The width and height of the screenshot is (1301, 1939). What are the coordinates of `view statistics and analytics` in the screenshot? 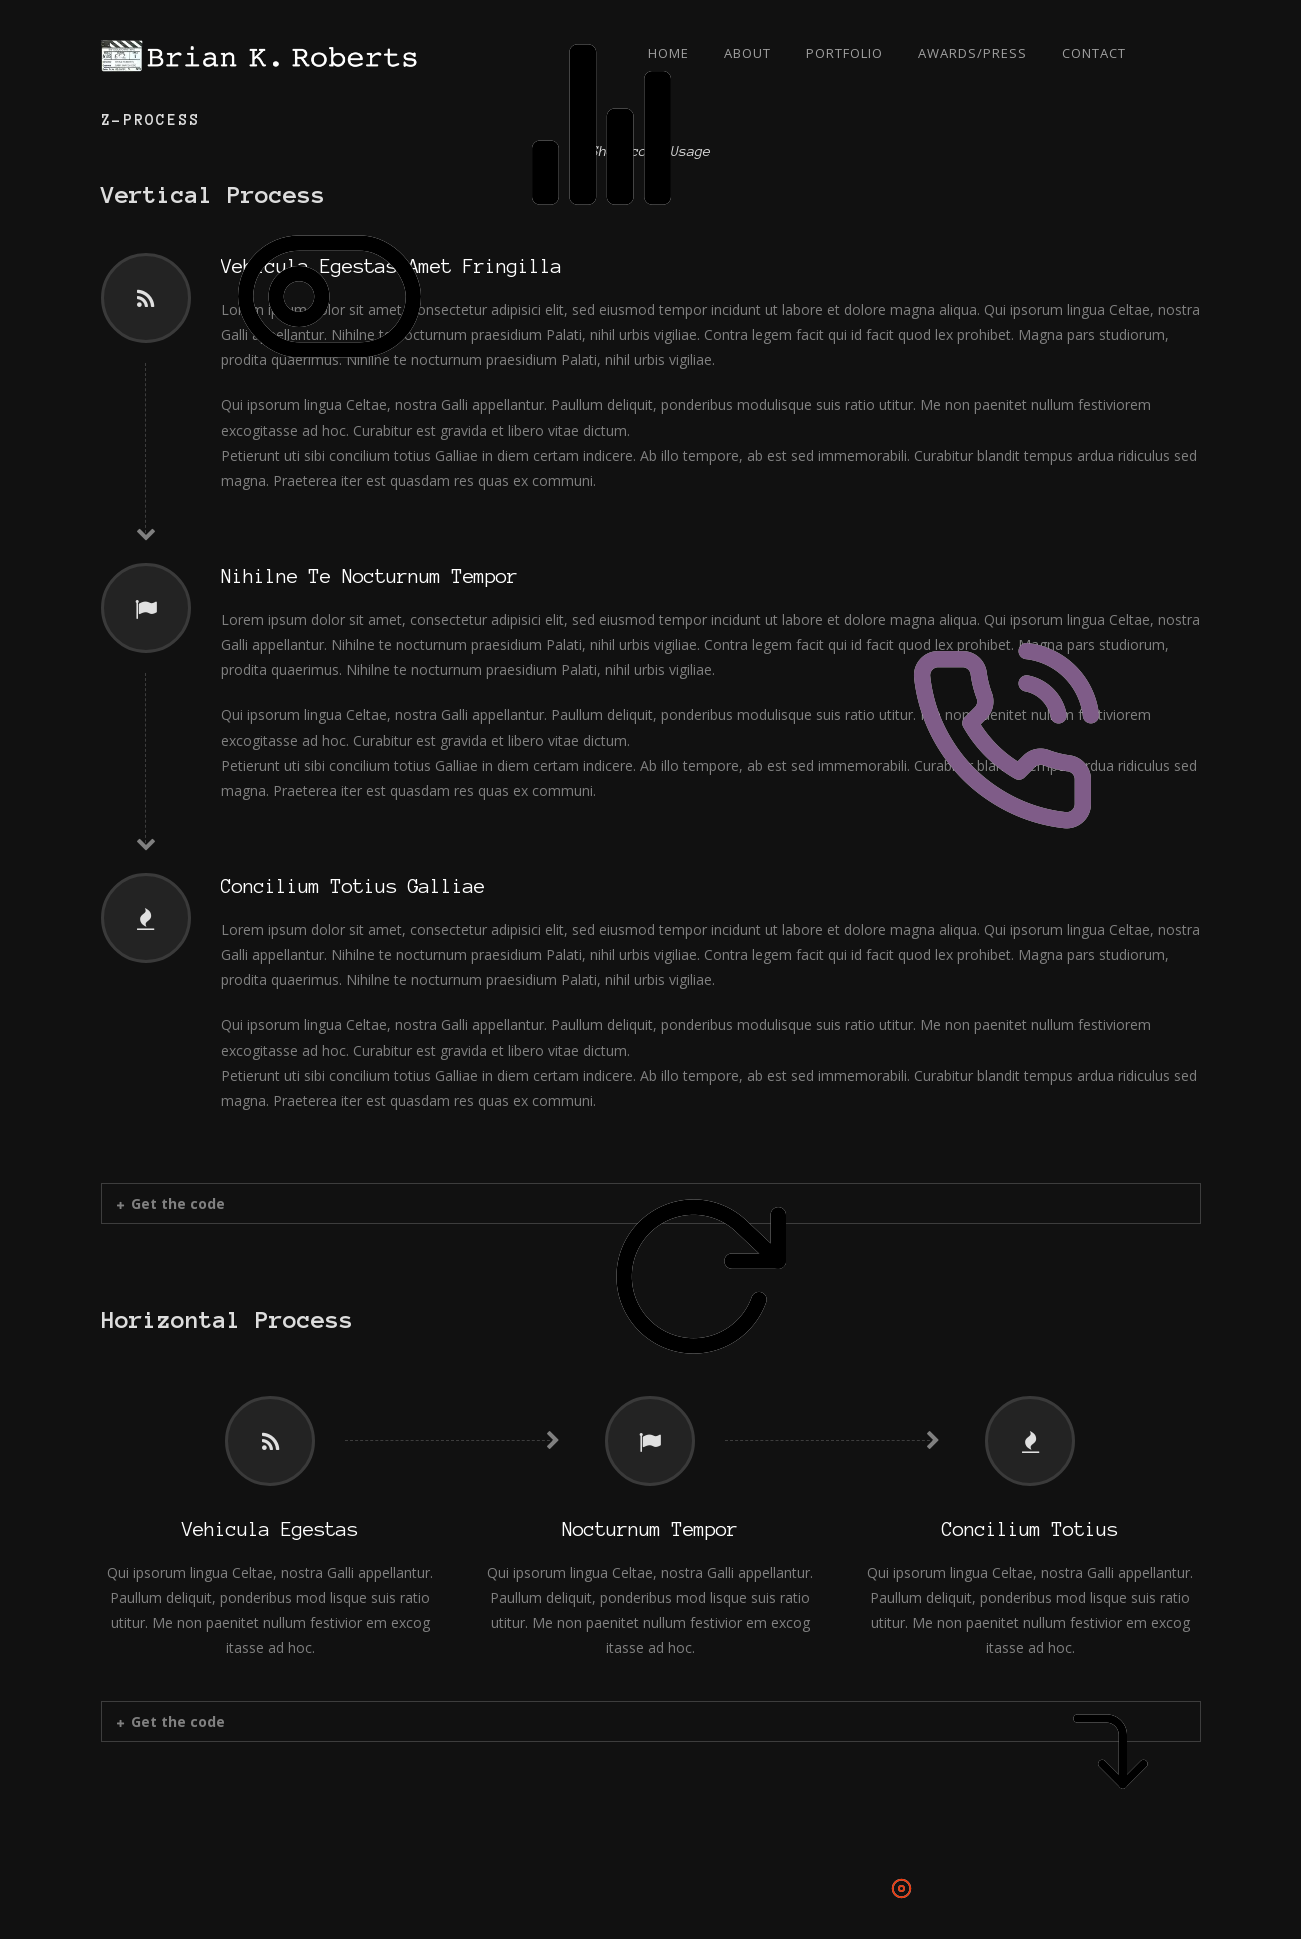 It's located at (601, 124).